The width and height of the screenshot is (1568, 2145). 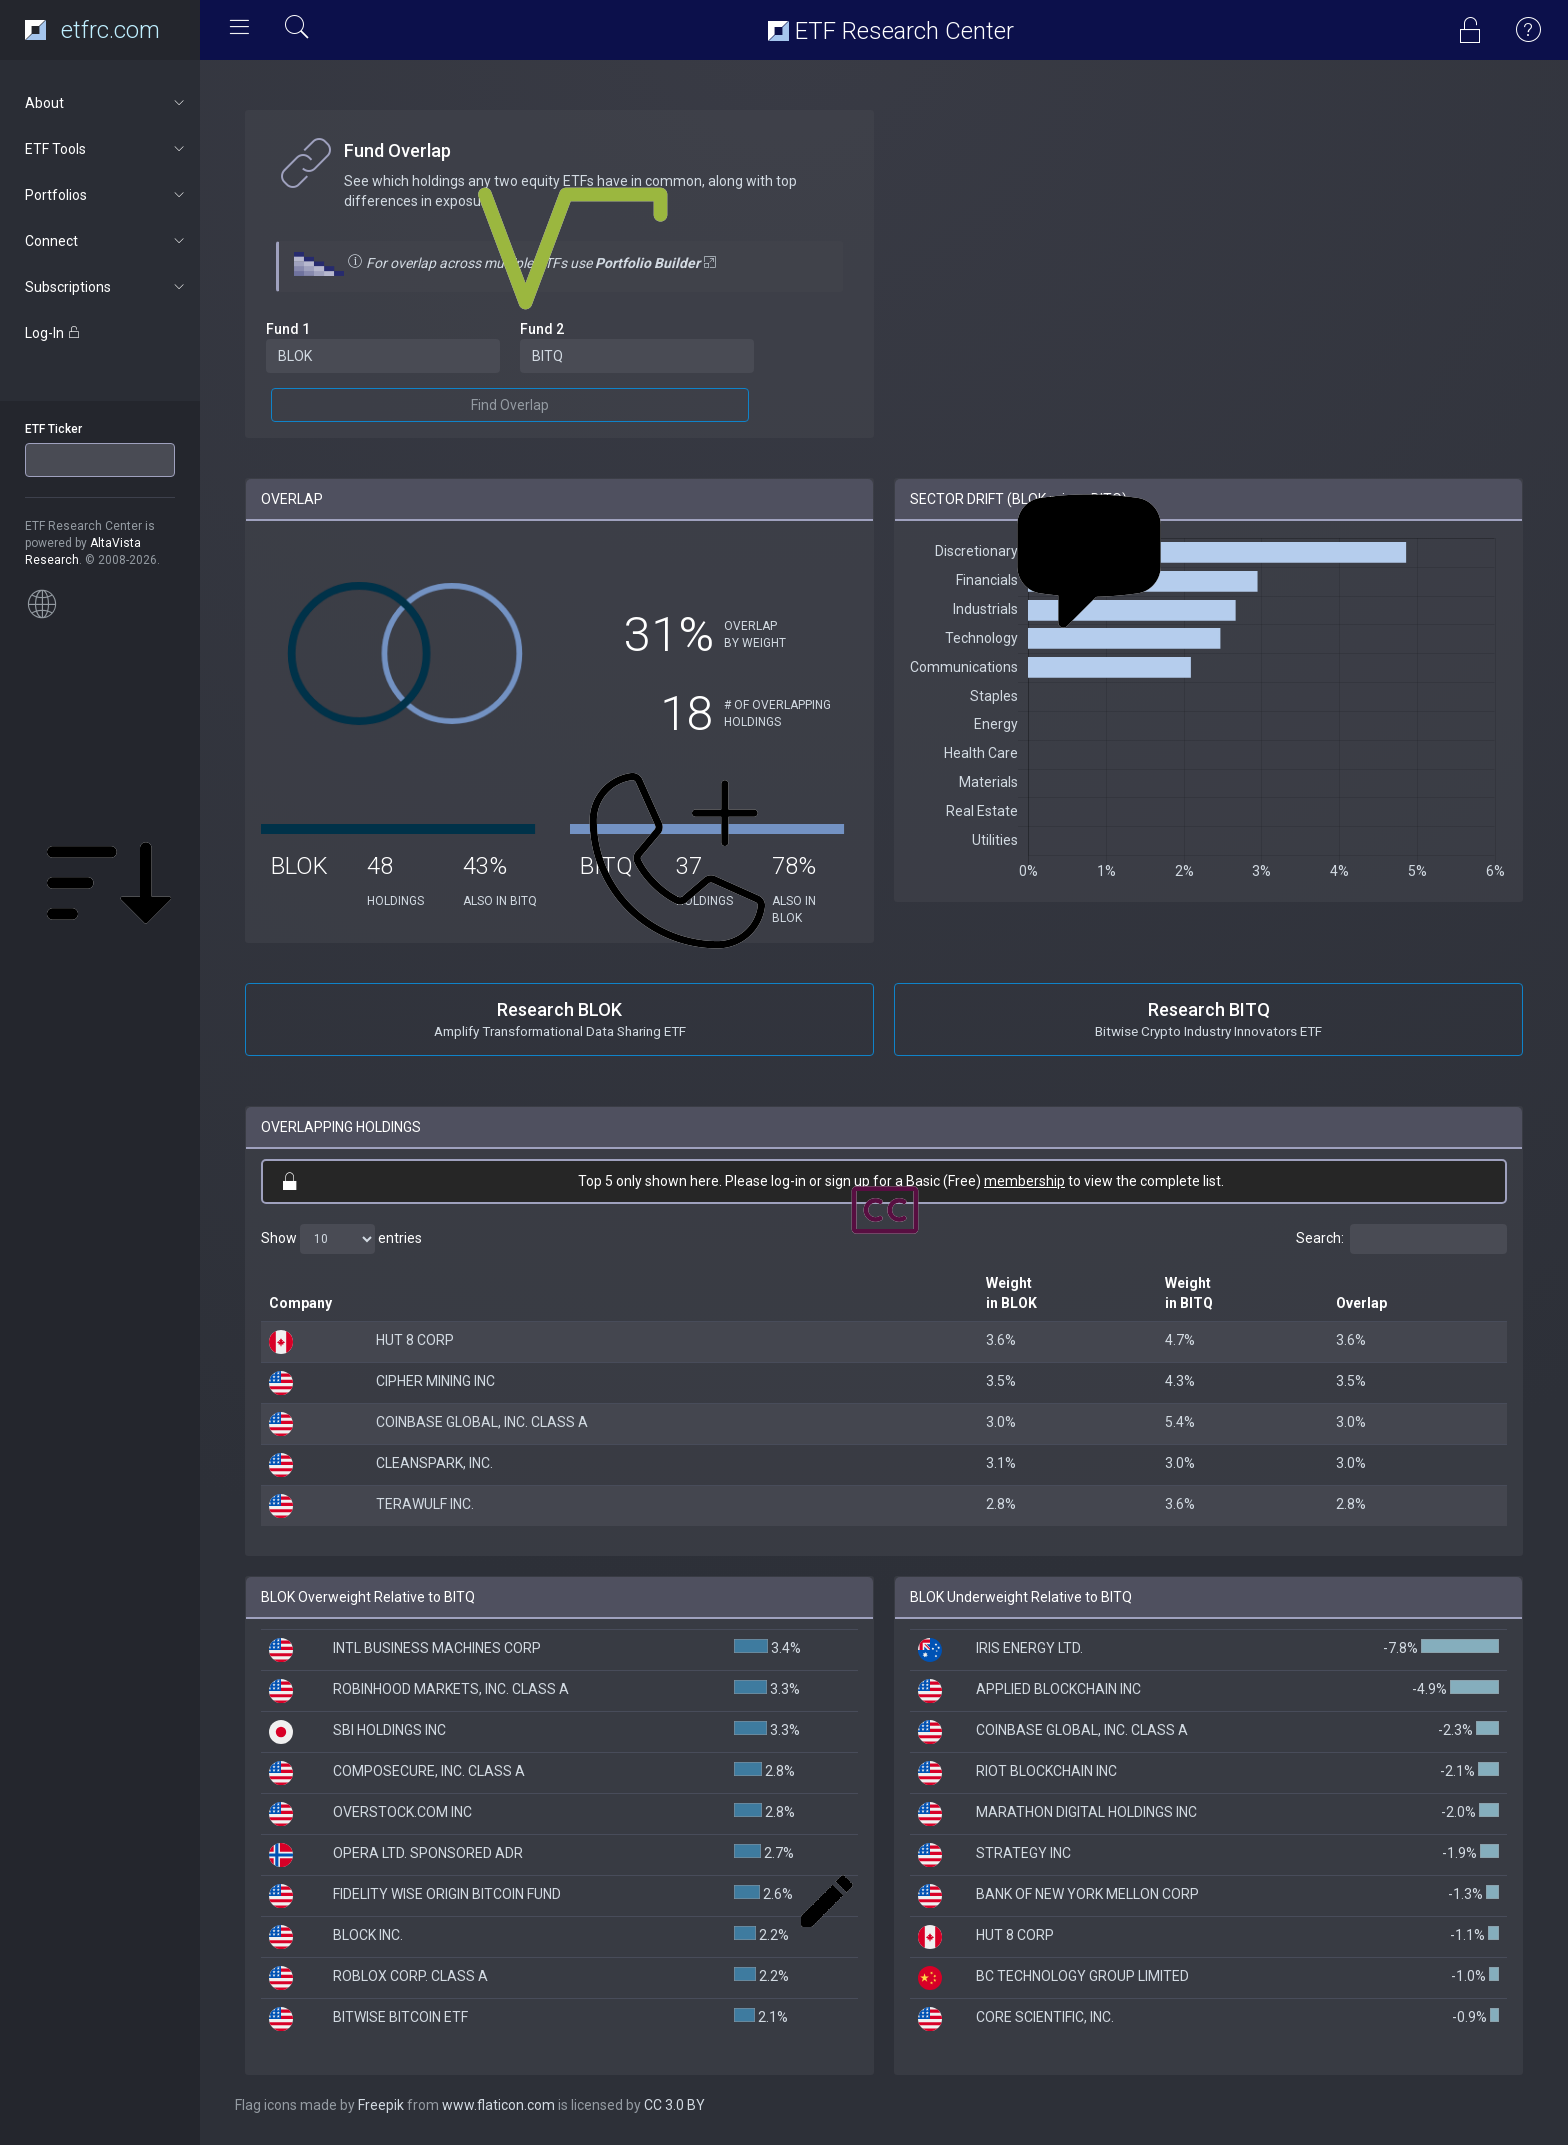 I want to click on add a new contact, so click(x=681, y=857).